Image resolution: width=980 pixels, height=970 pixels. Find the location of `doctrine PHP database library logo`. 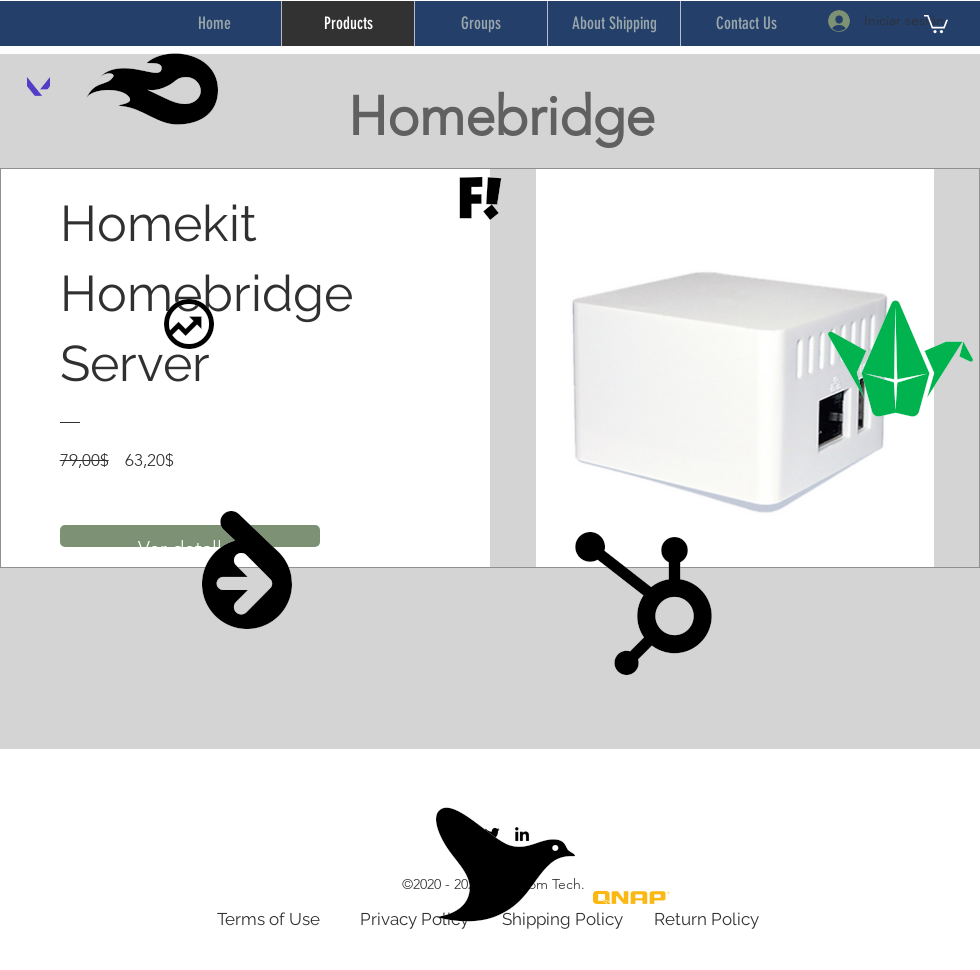

doctrine PHP database library logo is located at coordinates (247, 570).